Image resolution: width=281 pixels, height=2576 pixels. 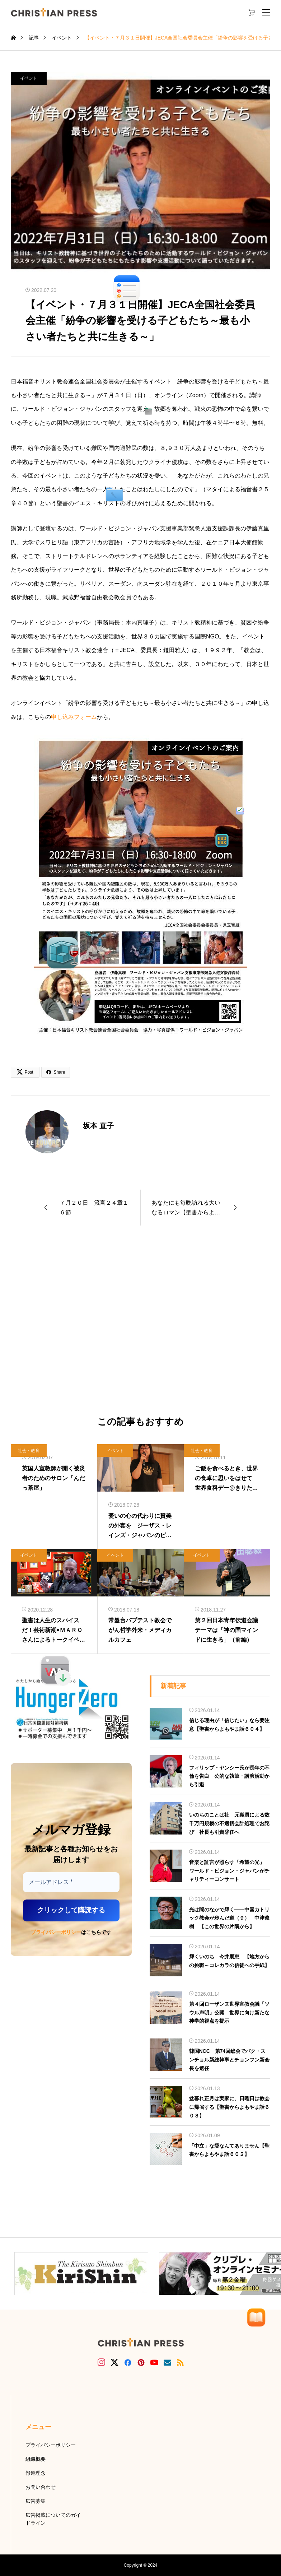 I want to click on open the file manager application, so click(x=148, y=411).